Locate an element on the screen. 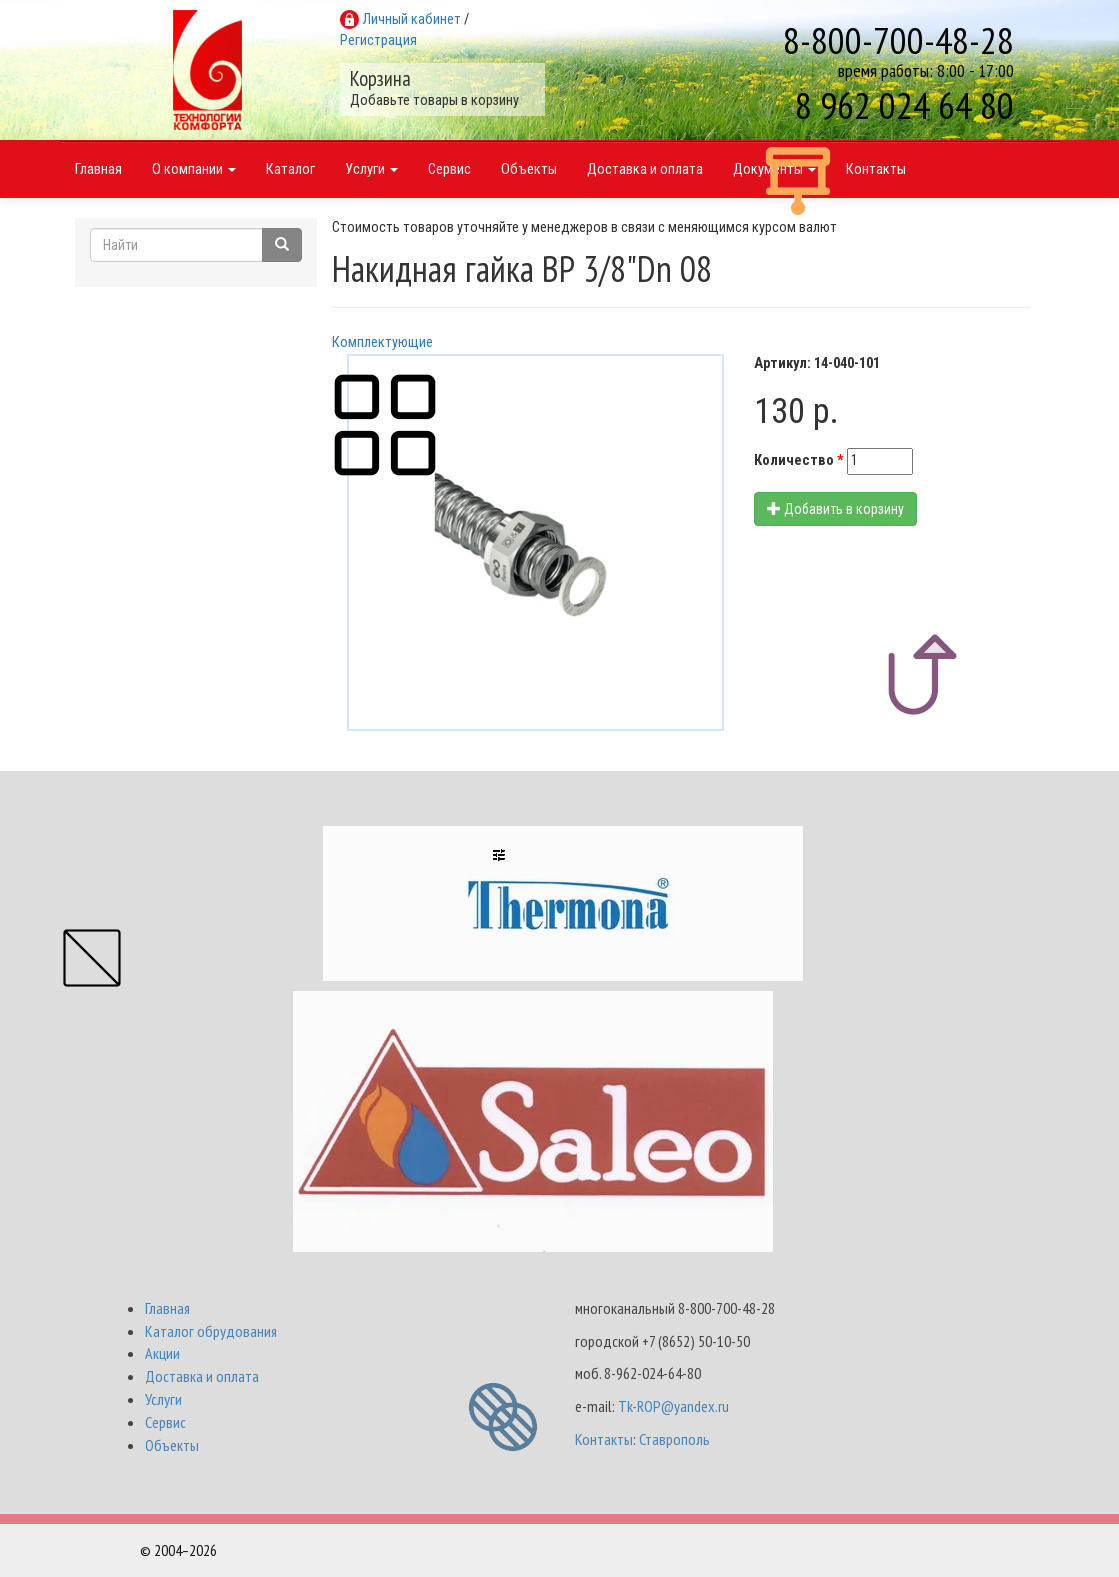 This screenshot has height=1577, width=1119. merge or combine selected elements is located at coordinates (503, 1417).